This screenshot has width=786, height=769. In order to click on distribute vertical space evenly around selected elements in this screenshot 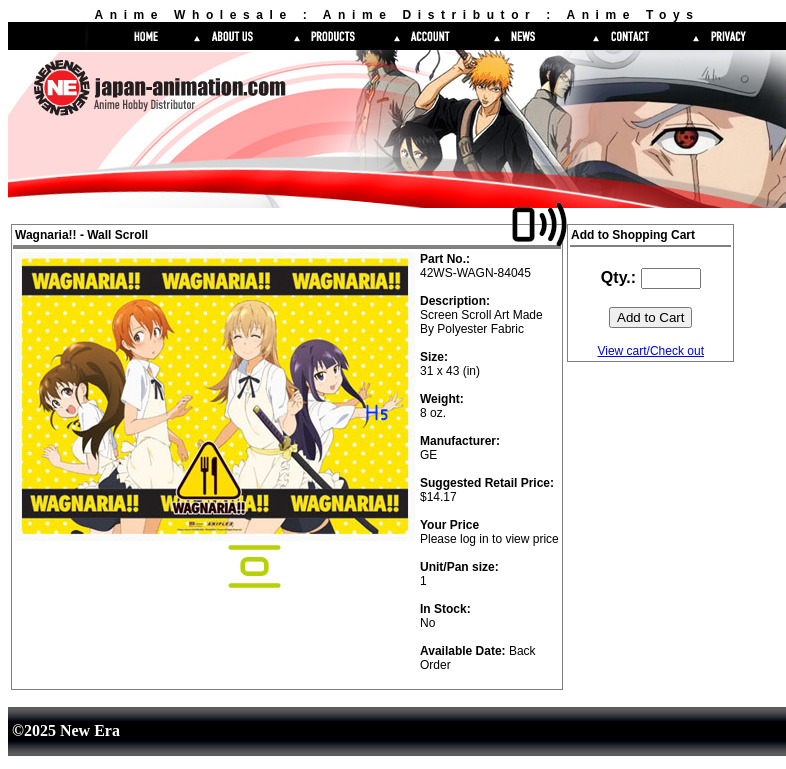, I will do `click(254, 566)`.